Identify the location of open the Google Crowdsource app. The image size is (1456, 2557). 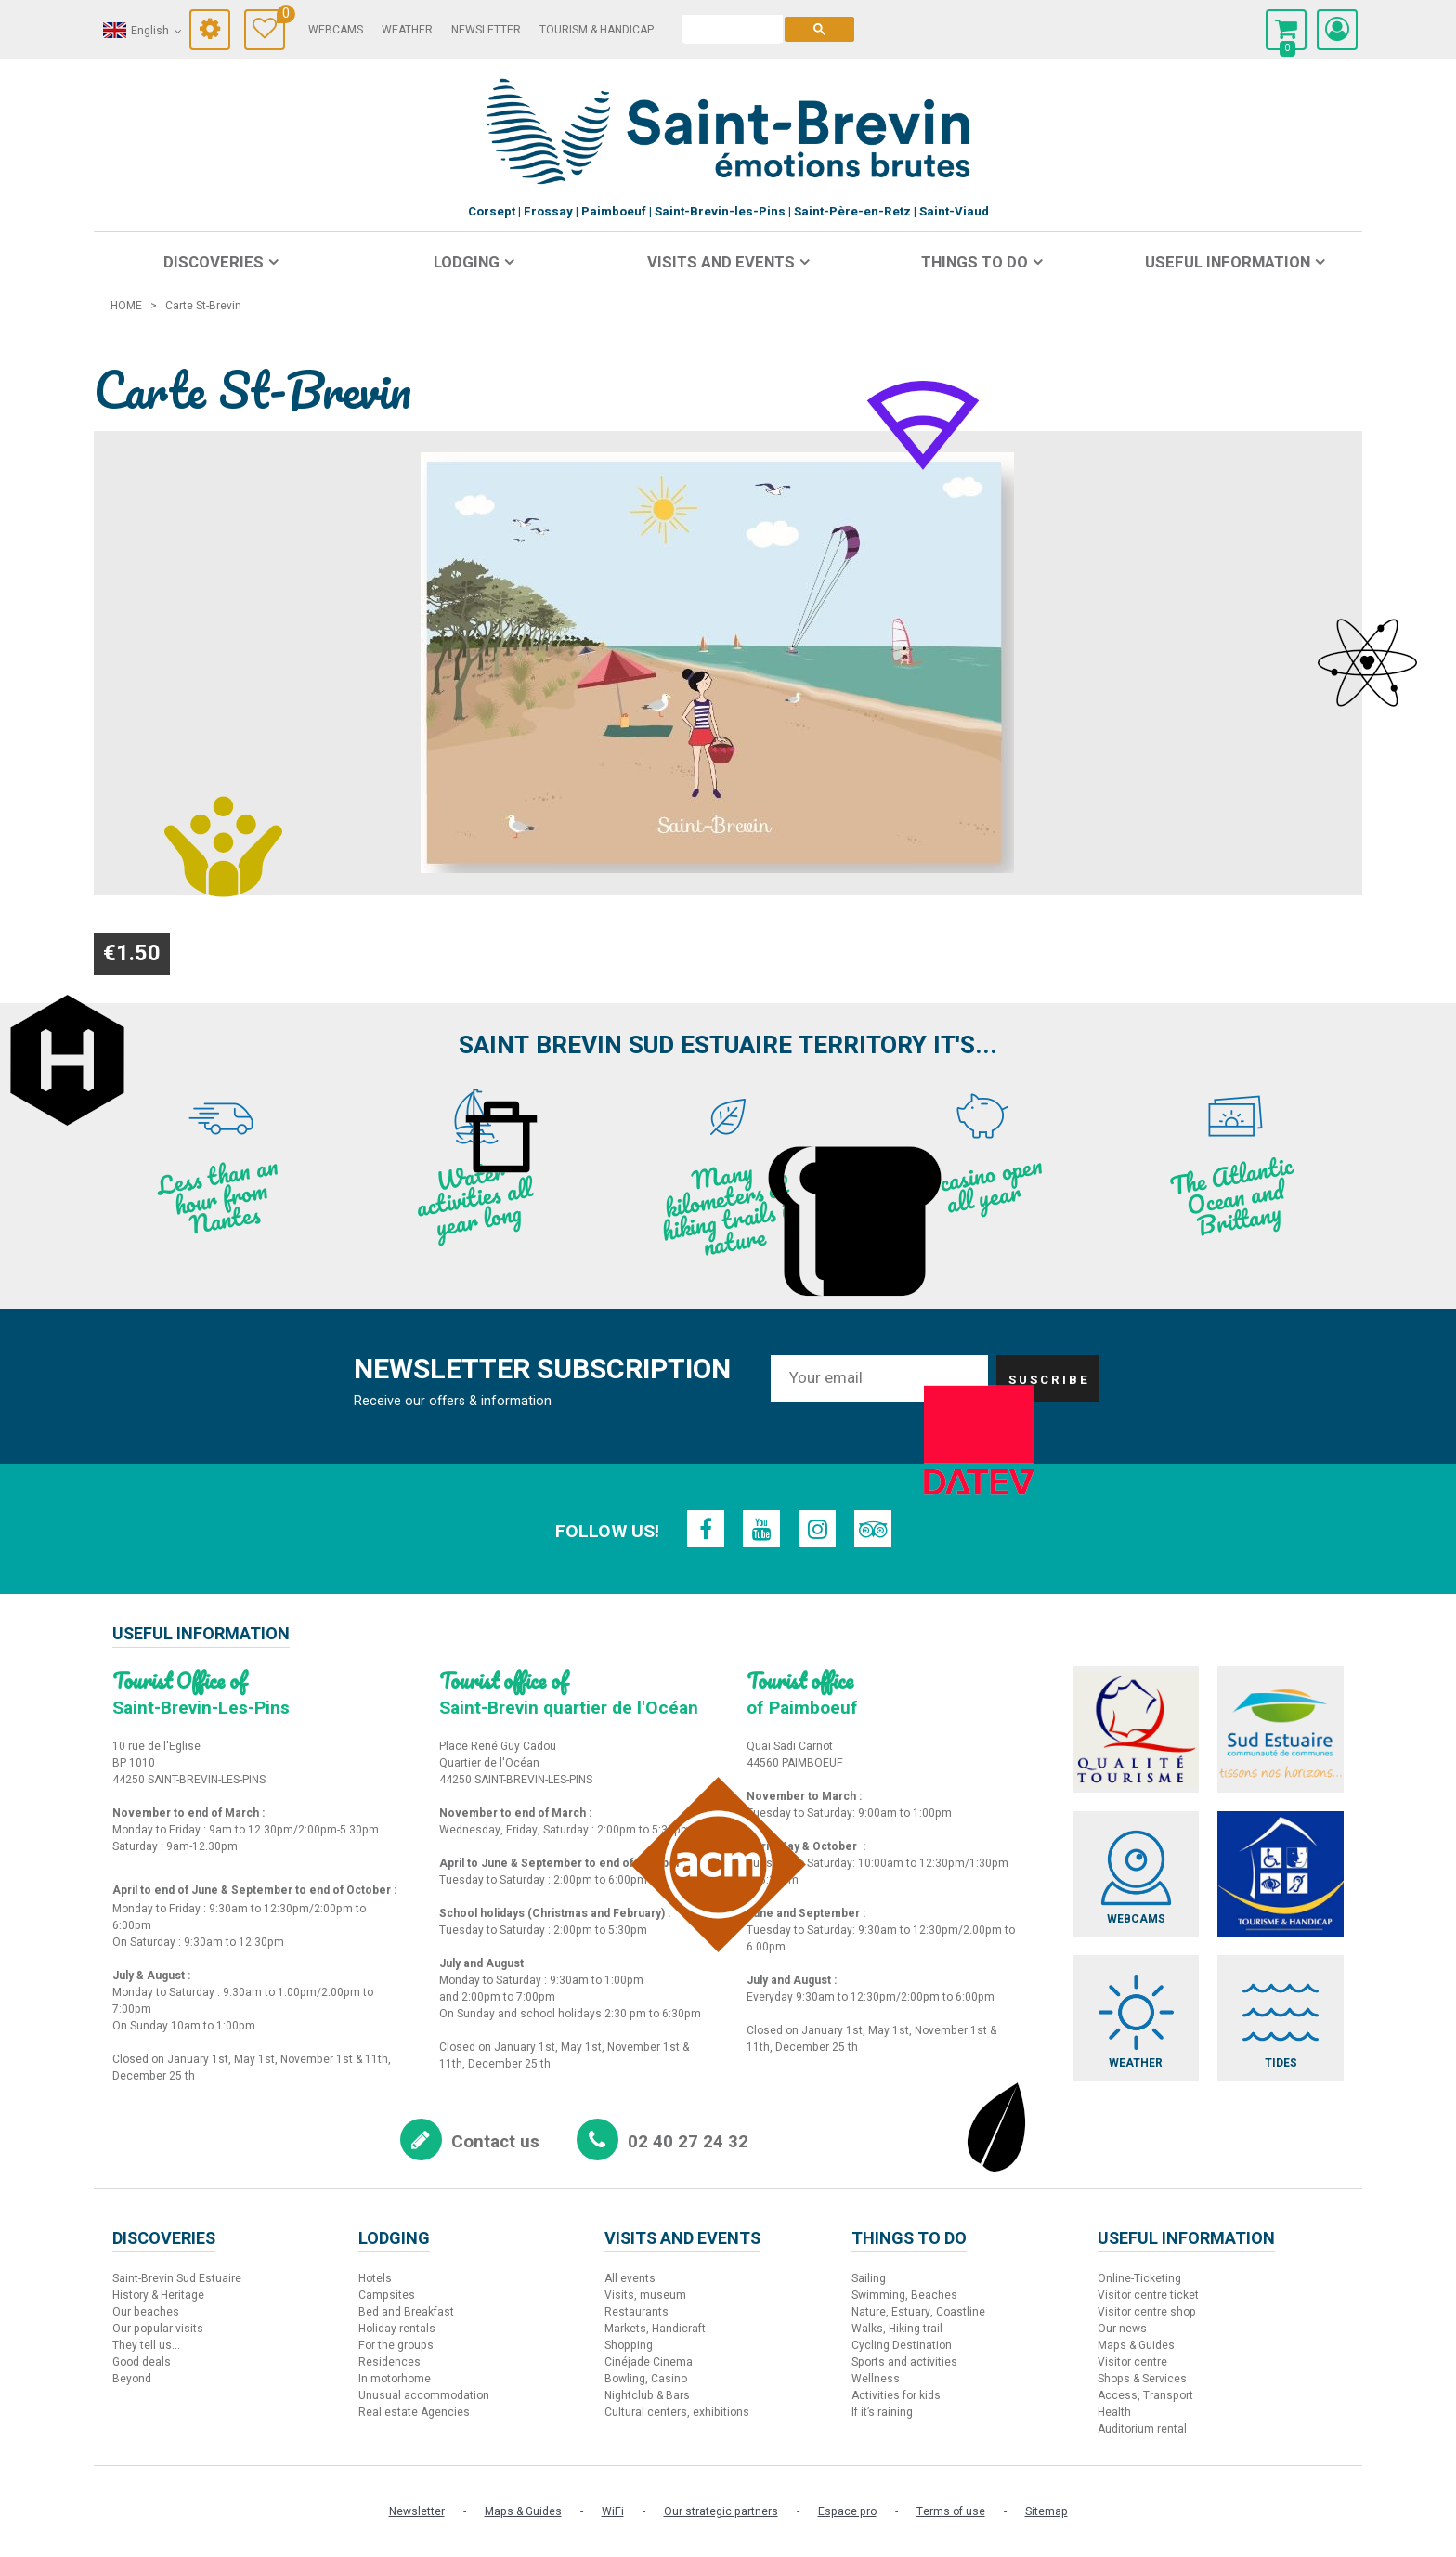
(223, 846).